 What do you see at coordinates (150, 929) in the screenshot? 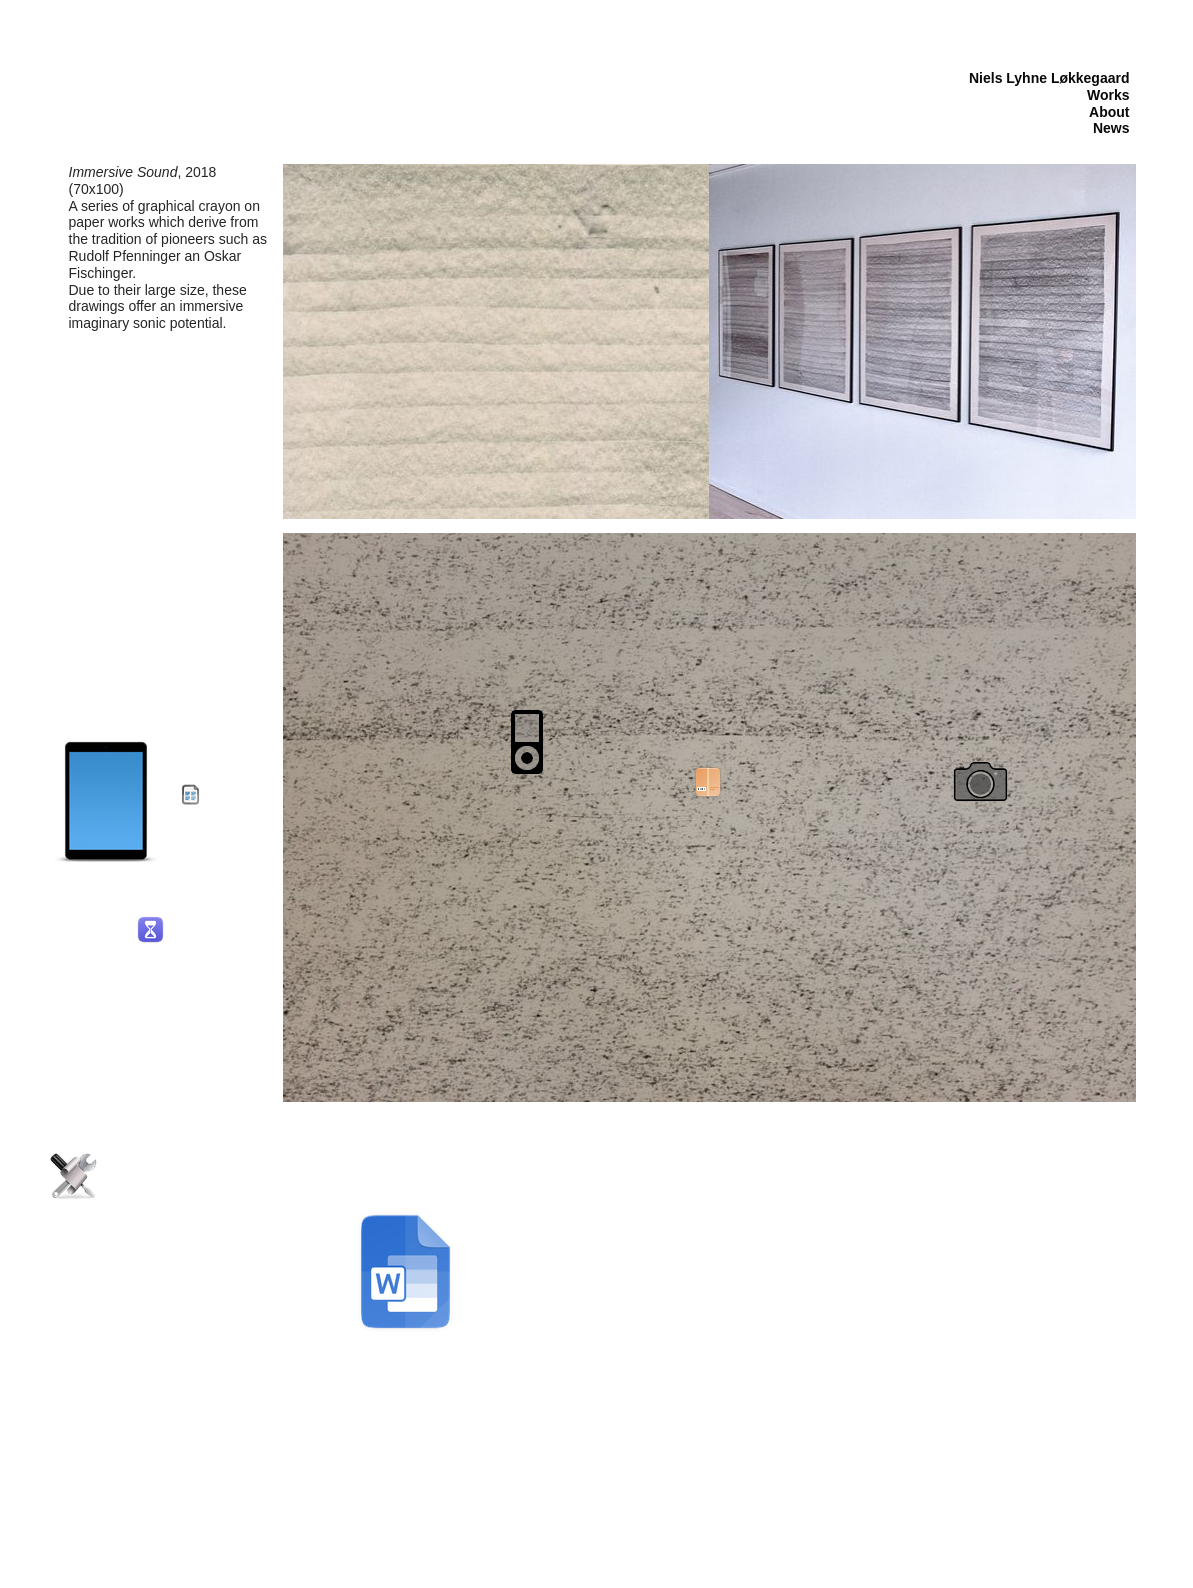
I see `view screen time usage and statistics` at bounding box center [150, 929].